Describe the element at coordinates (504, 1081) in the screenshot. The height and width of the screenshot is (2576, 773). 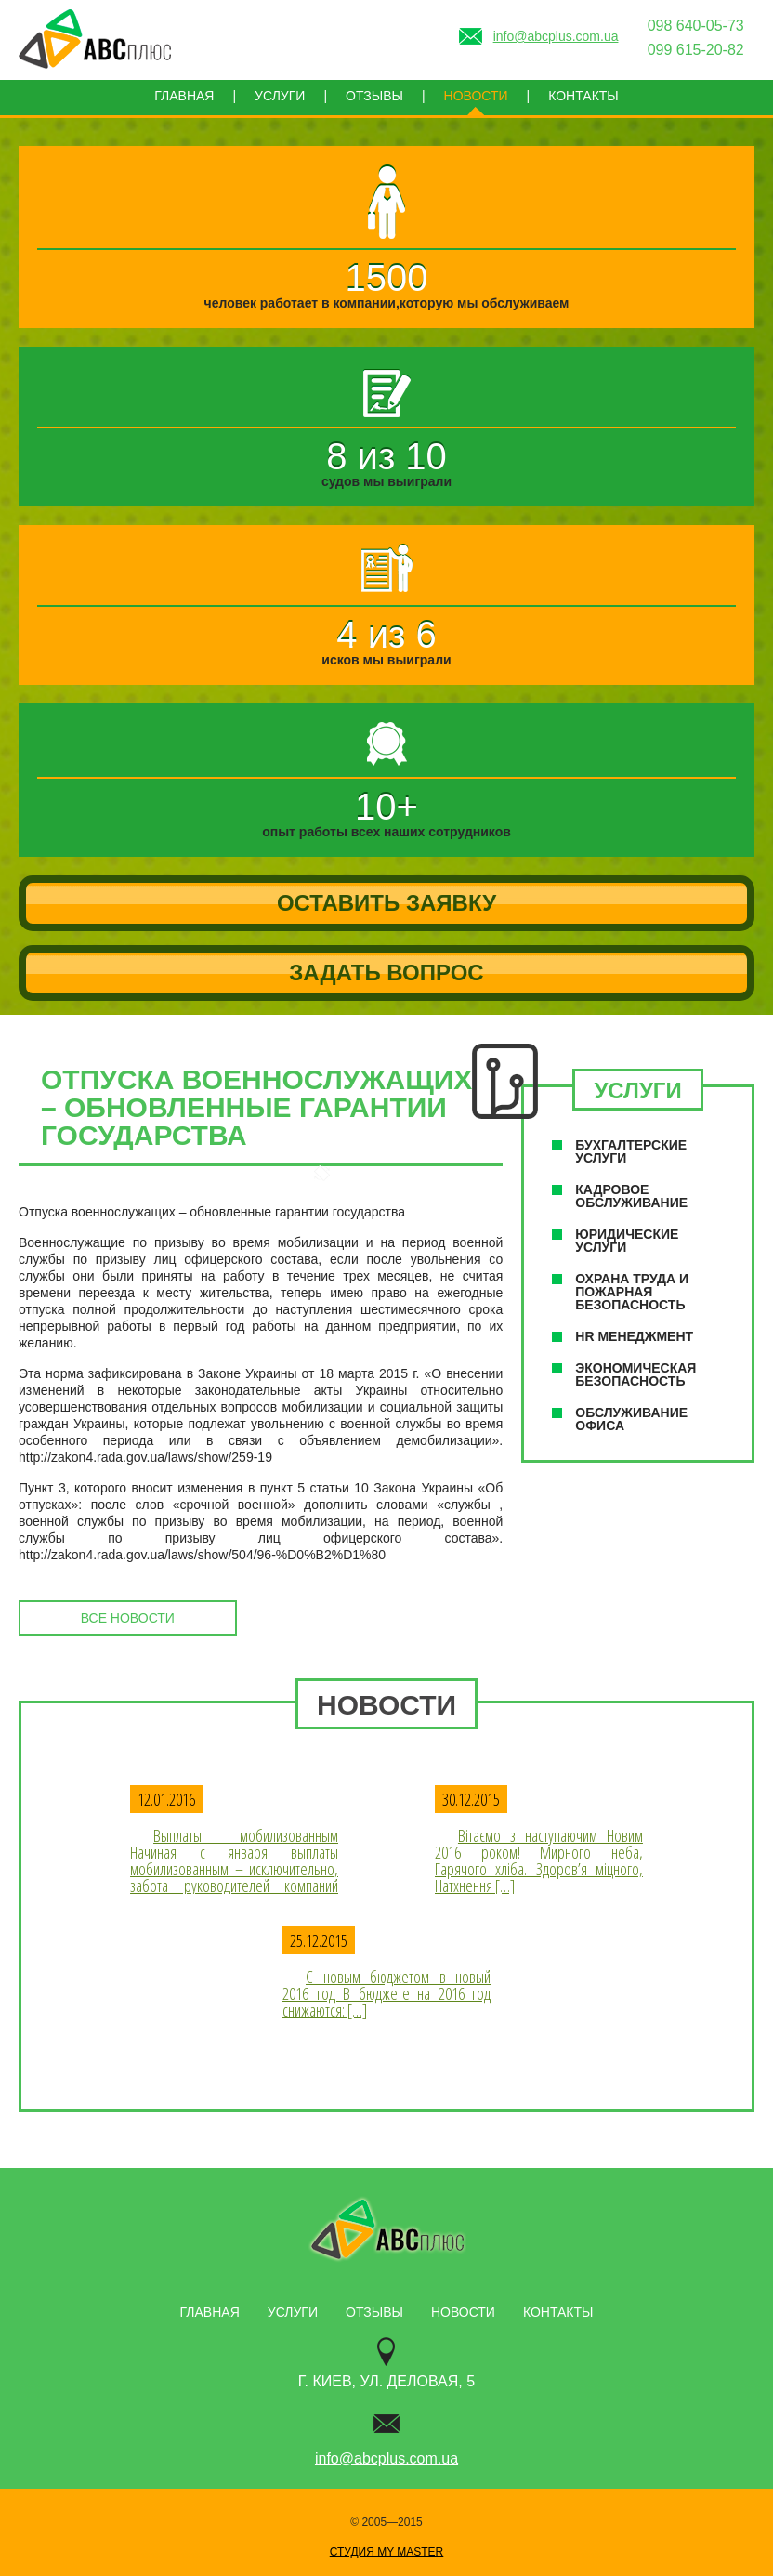
I see `open gitg version control application` at that location.